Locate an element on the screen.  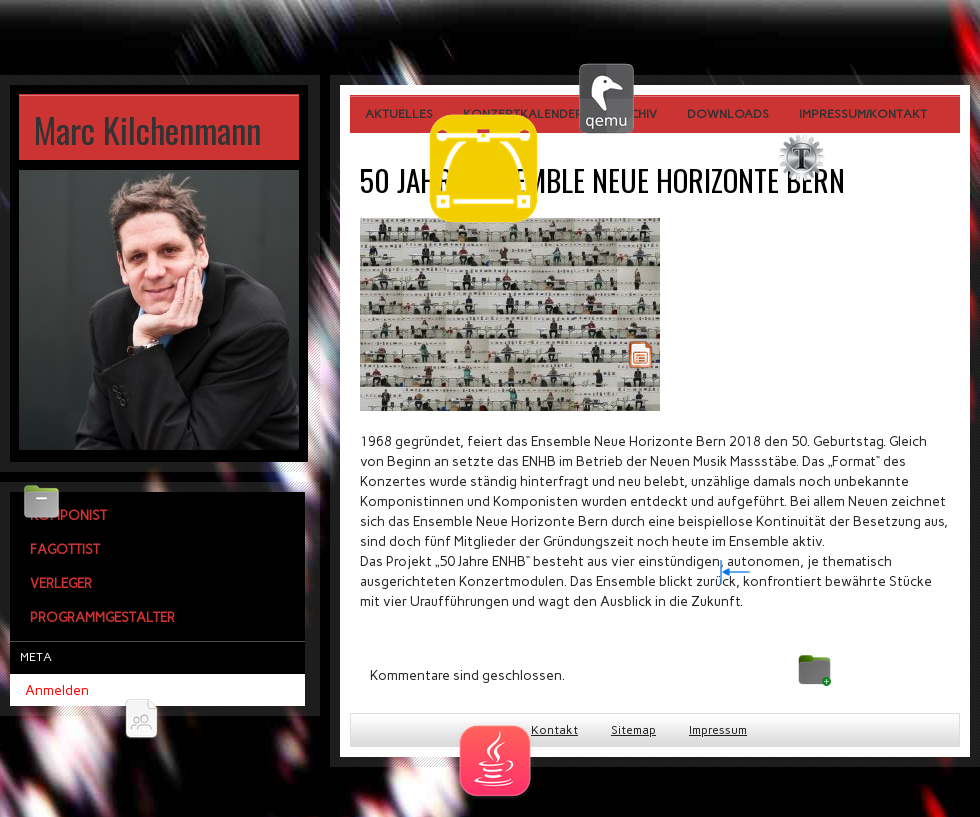
go to the first item in a list or sequence is located at coordinates (735, 572).